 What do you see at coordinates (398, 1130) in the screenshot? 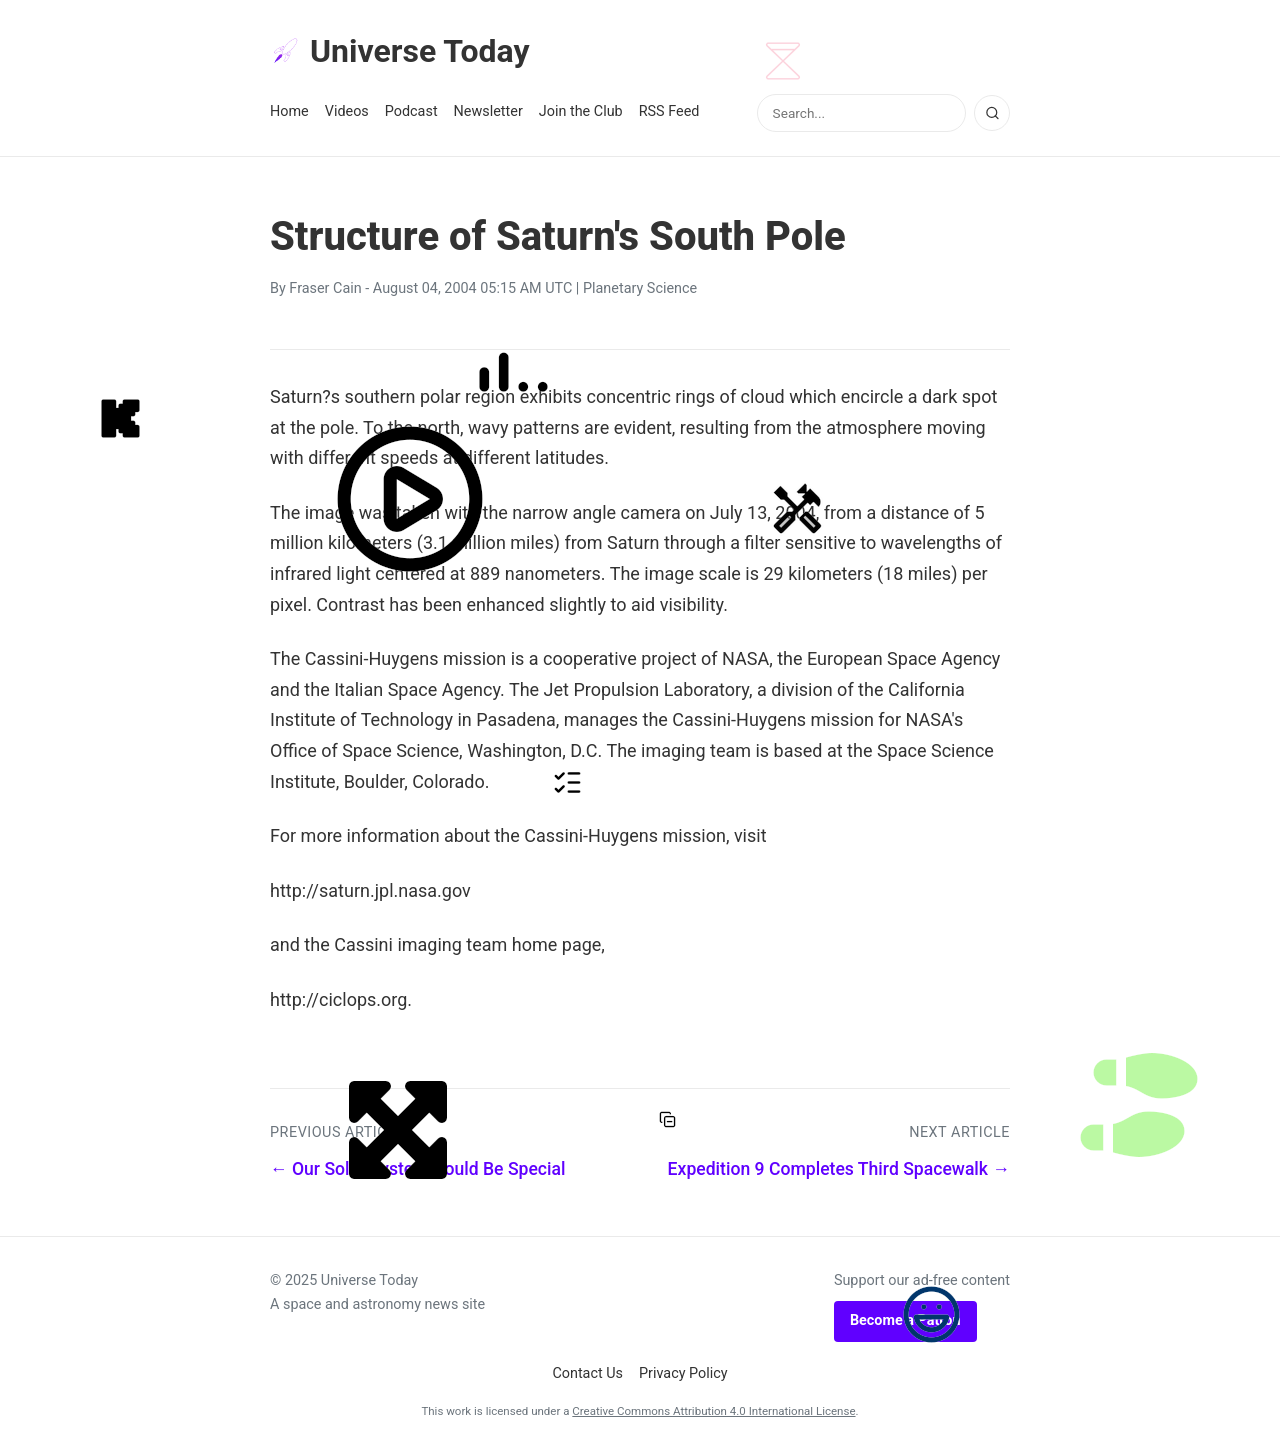
I see `maximize window to full screen` at bounding box center [398, 1130].